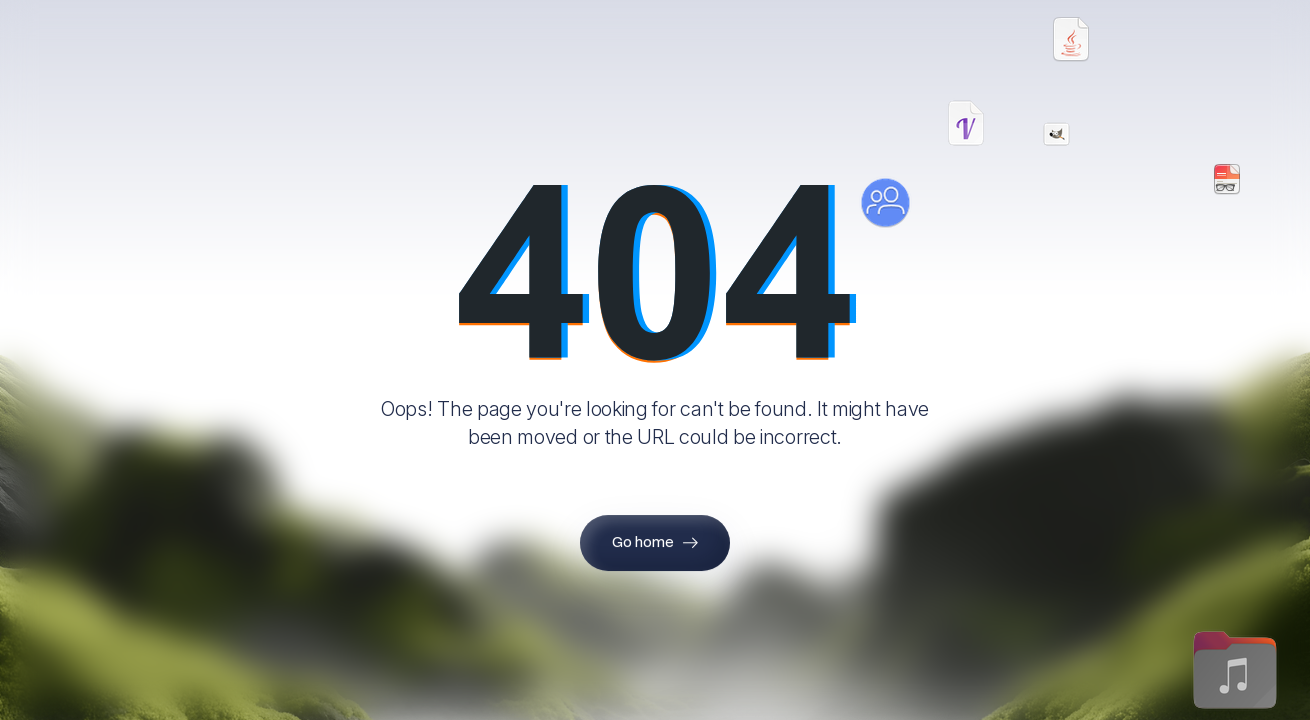 The image size is (1310, 720). I want to click on a java source code file, so click(1071, 39).